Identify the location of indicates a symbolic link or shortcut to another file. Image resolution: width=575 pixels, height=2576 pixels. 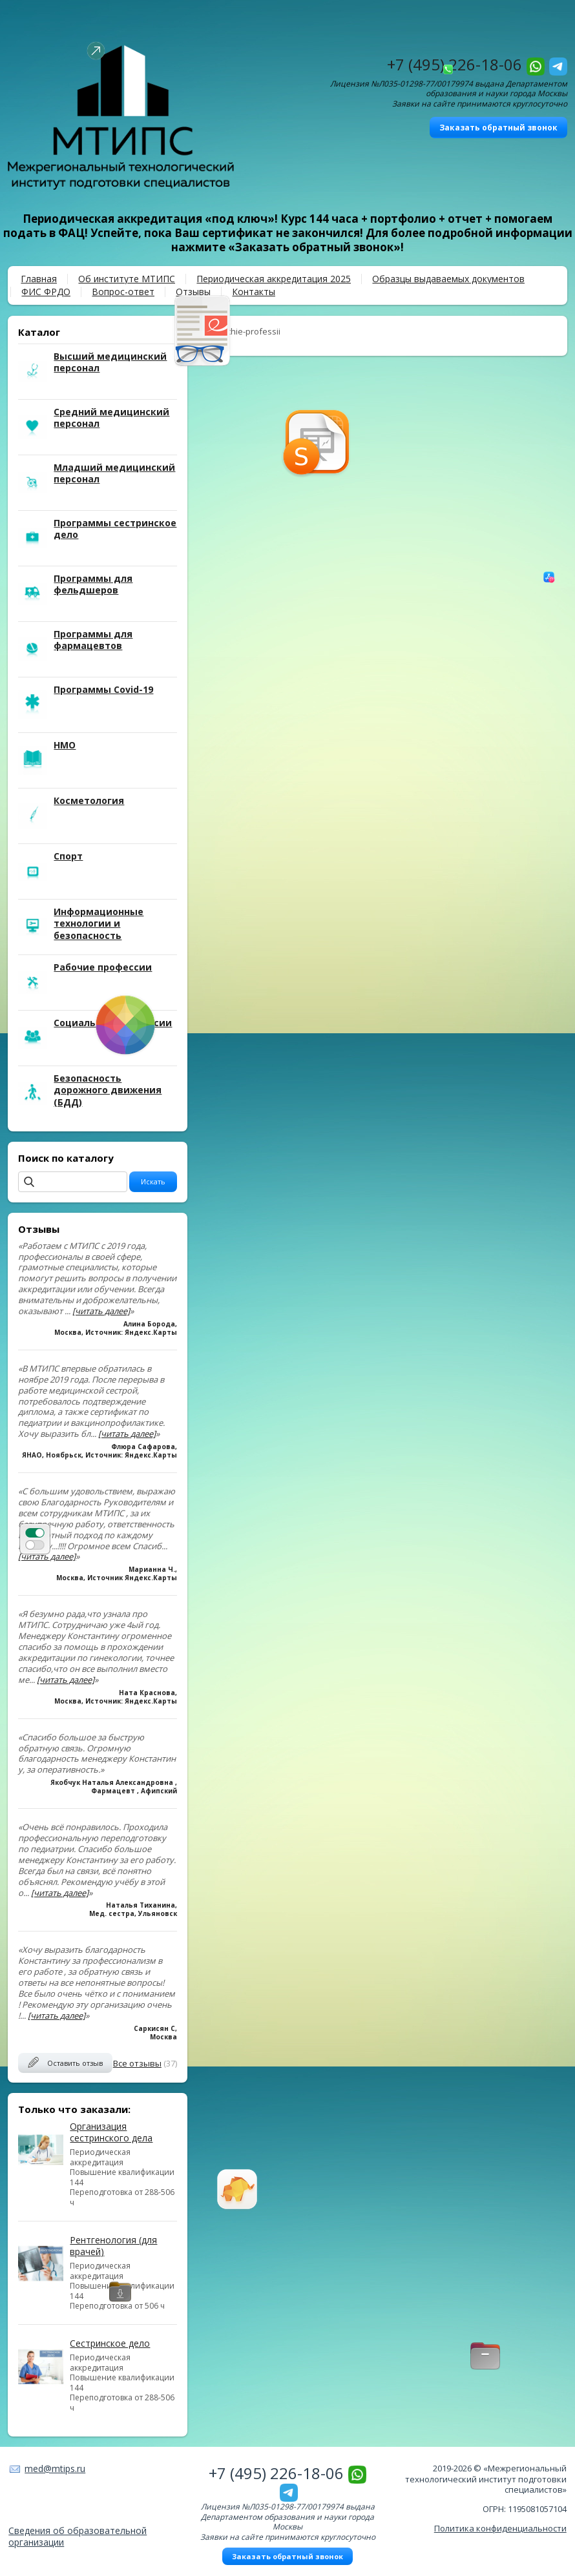
(96, 50).